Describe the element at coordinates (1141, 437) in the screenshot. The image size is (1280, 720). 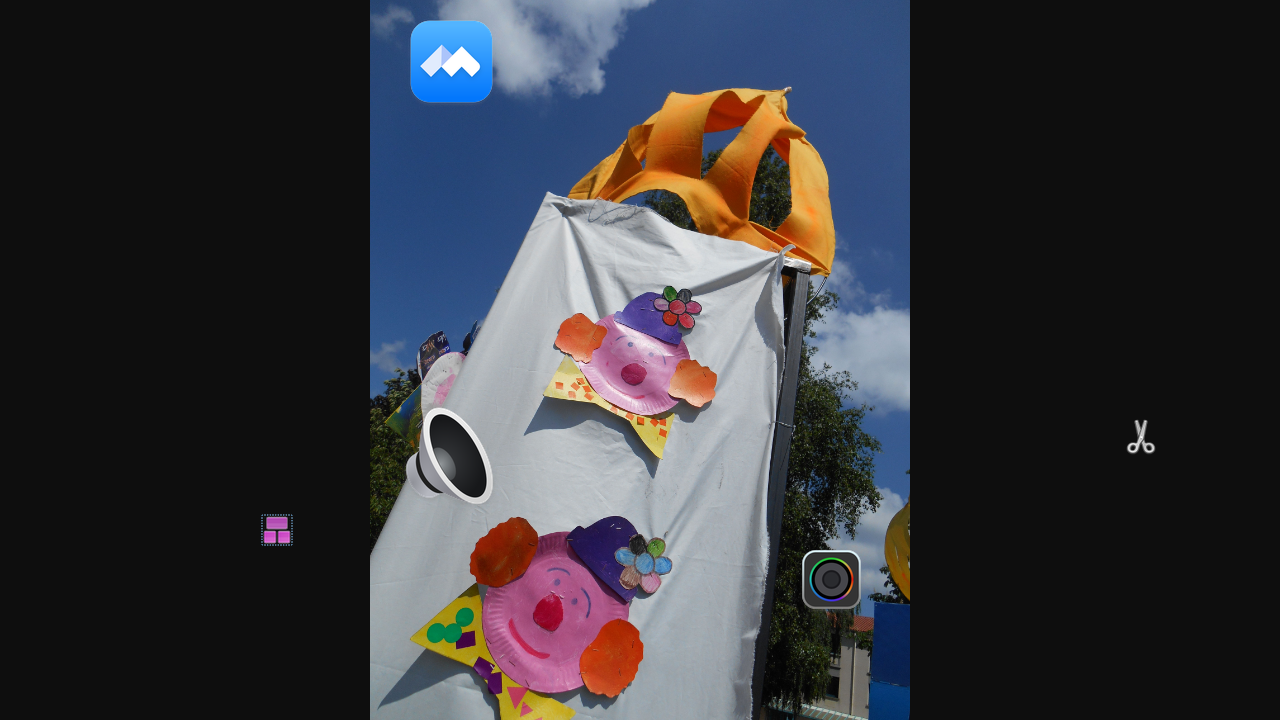
I see `cut selected content to clipboard` at that location.